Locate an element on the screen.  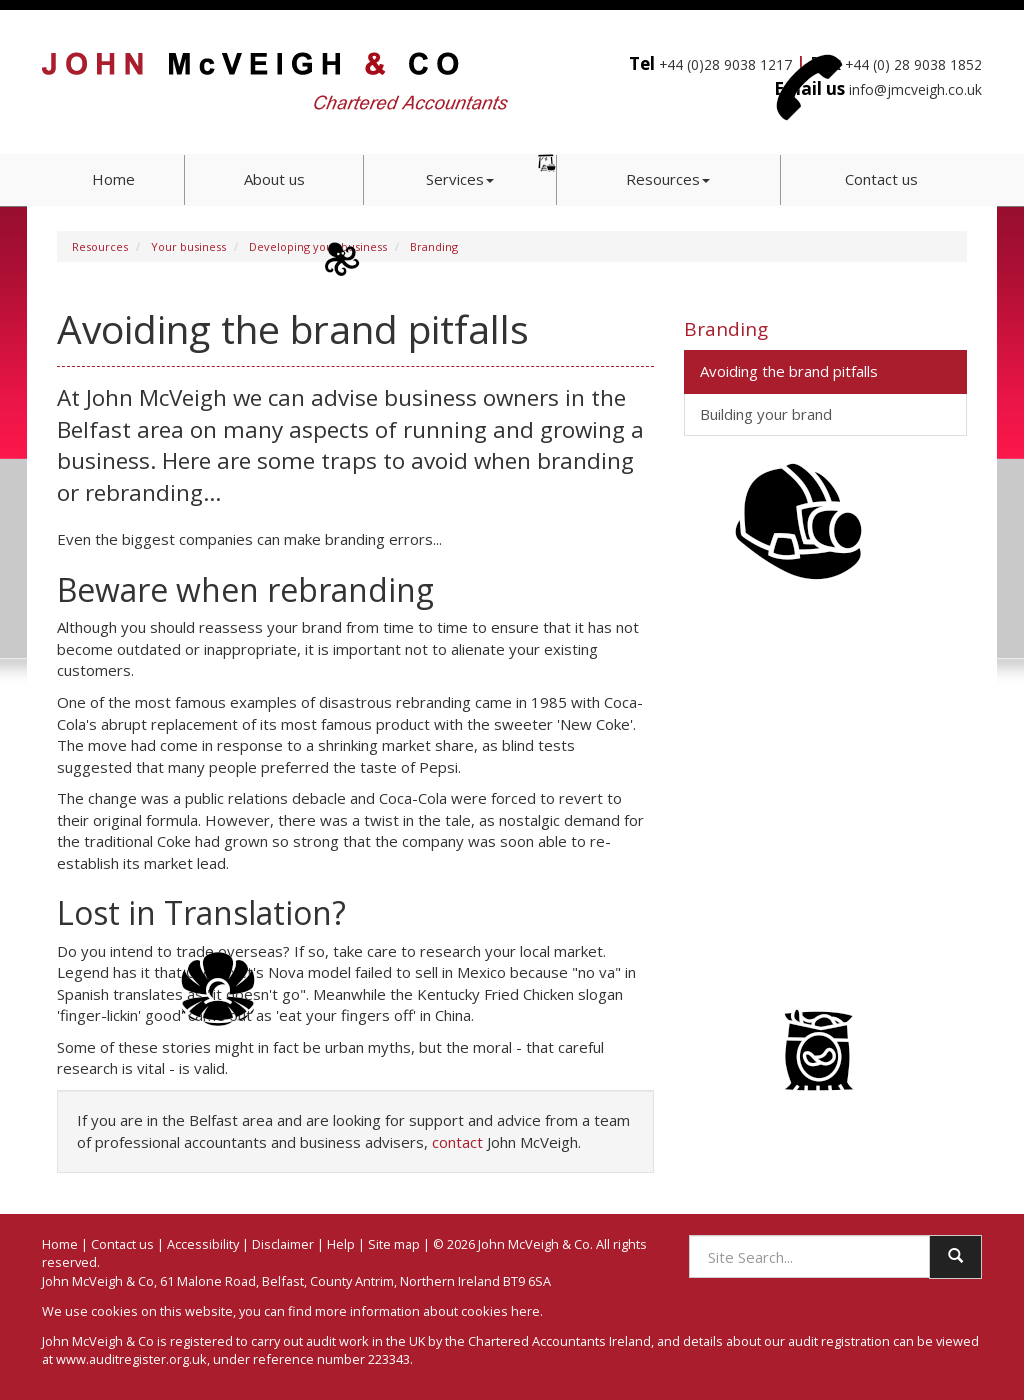
snack or food item in a game inventory is located at coordinates (819, 1050).